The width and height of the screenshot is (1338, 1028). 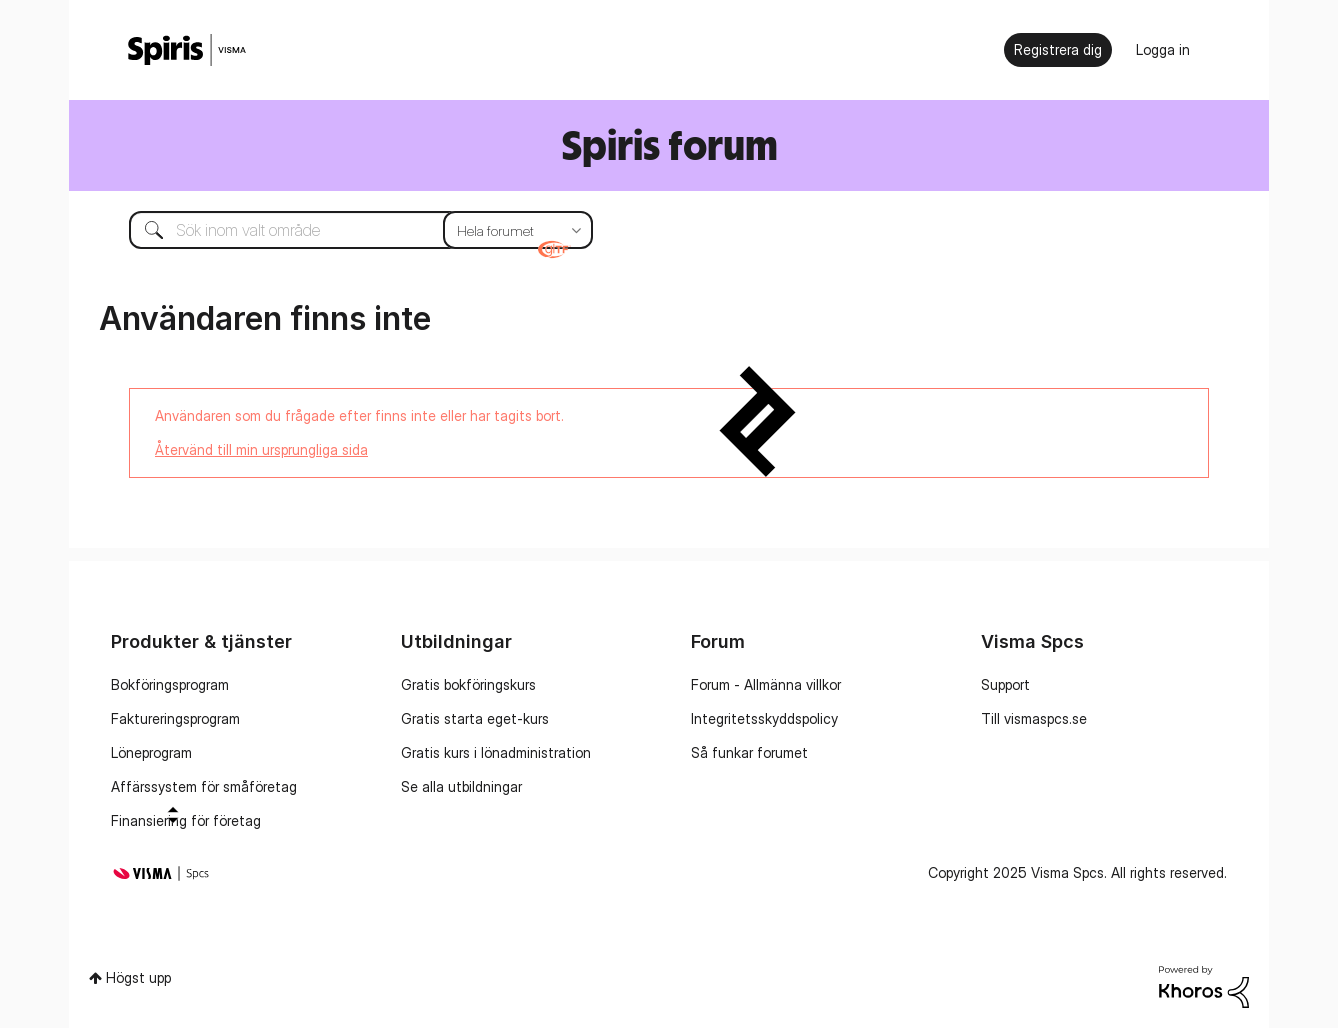 What do you see at coordinates (757, 421) in the screenshot?
I see `visit toptal website or platform` at bounding box center [757, 421].